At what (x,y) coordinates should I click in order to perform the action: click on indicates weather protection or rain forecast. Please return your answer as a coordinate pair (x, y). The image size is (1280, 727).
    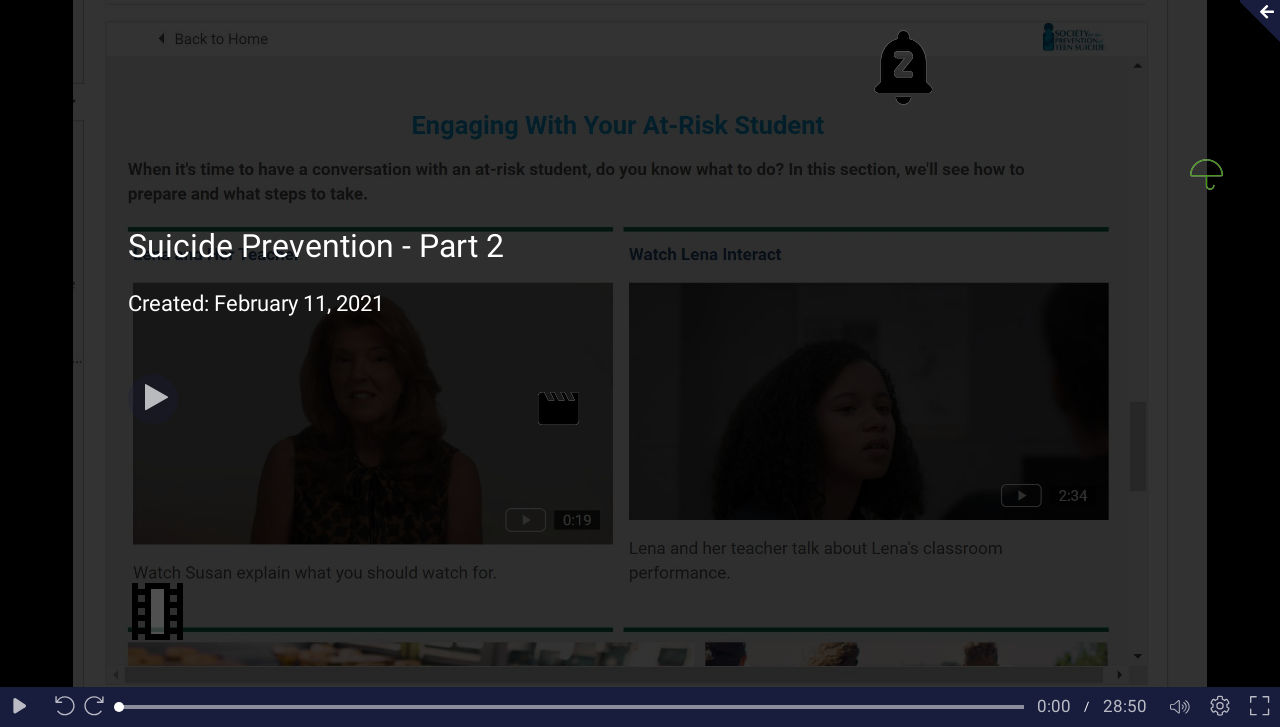
    Looking at the image, I should click on (1206, 174).